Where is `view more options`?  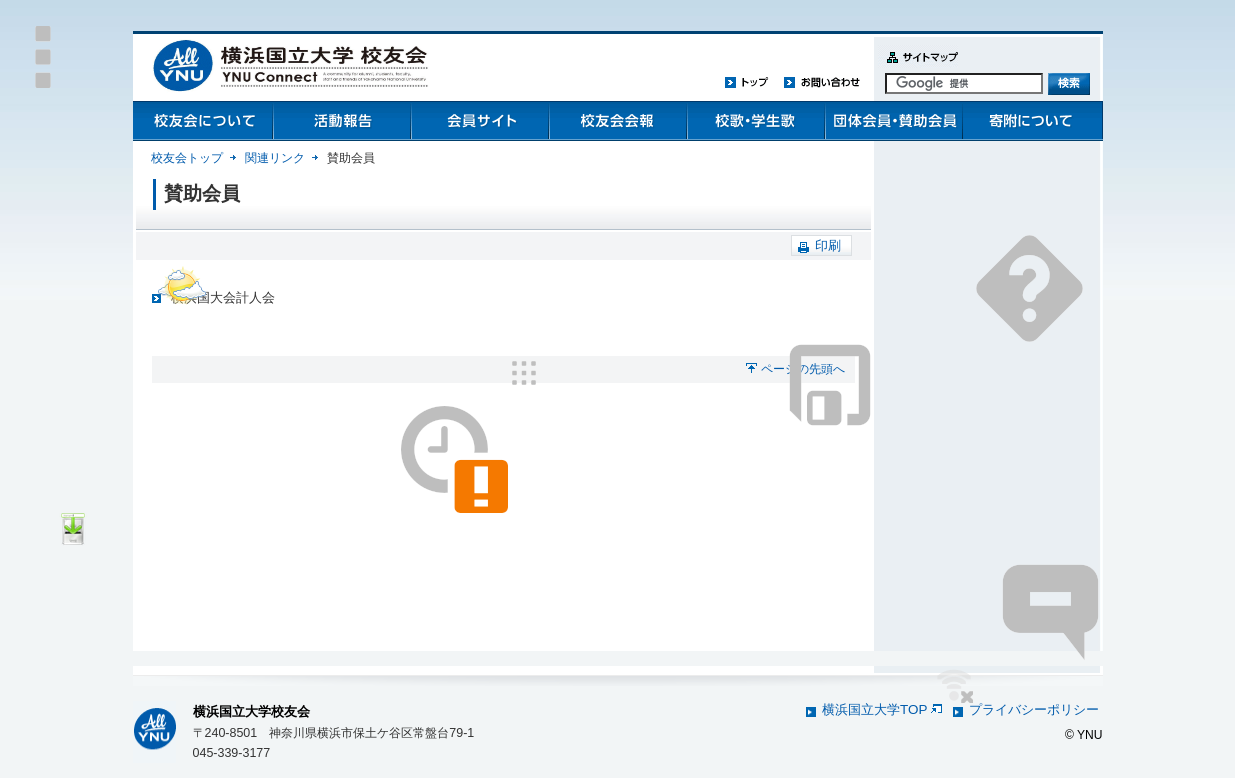 view more options is located at coordinates (43, 57).